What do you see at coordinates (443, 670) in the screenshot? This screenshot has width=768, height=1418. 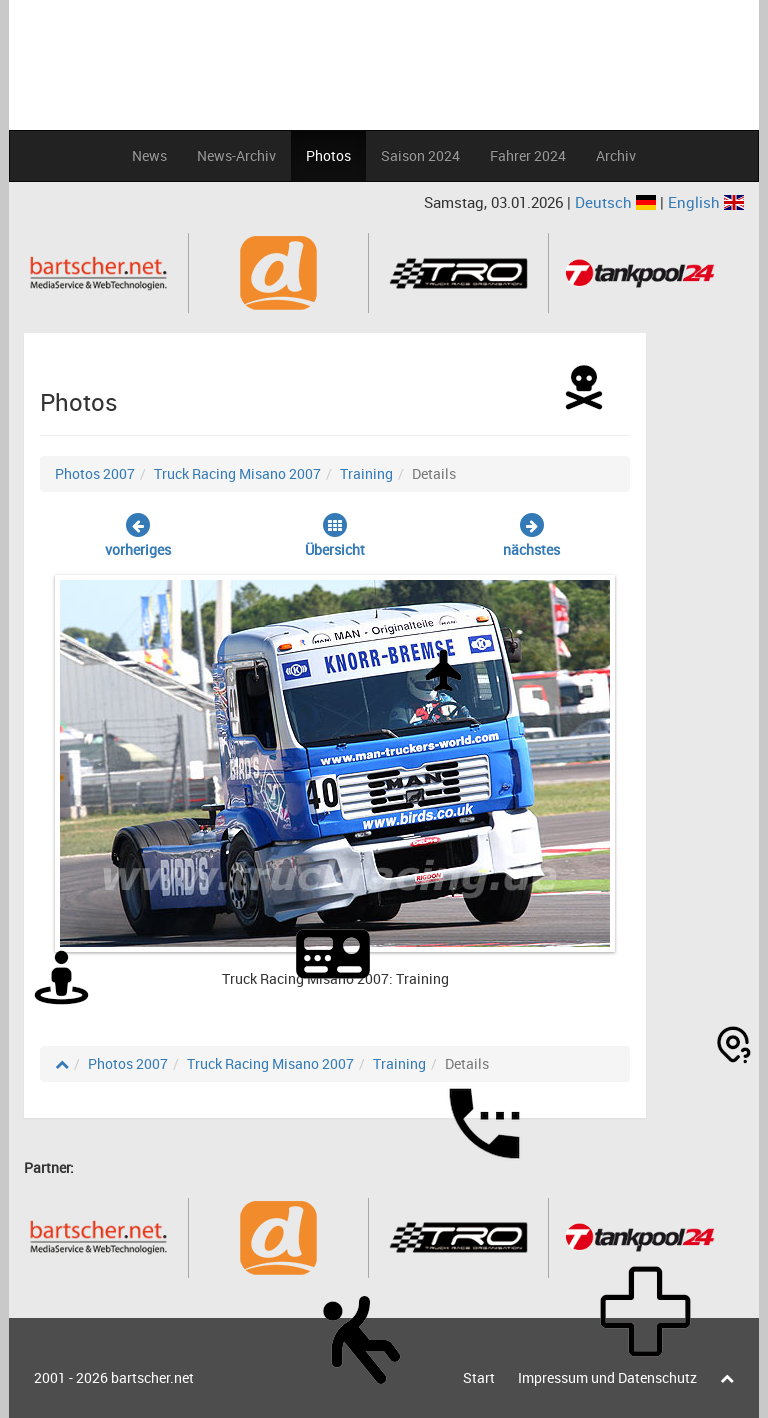 I see `book or search for flights` at bounding box center [443, 670].